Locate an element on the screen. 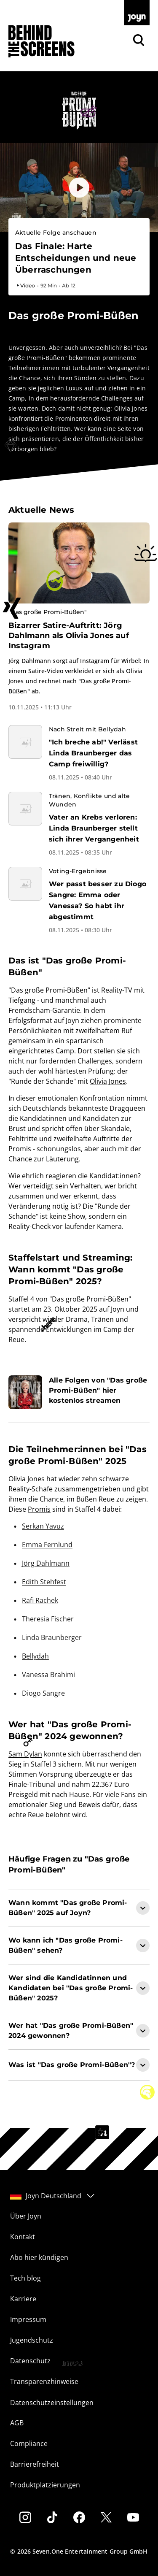 The image size is (158, 2576). open the Honeygain app is located at coordinates (88, 111).